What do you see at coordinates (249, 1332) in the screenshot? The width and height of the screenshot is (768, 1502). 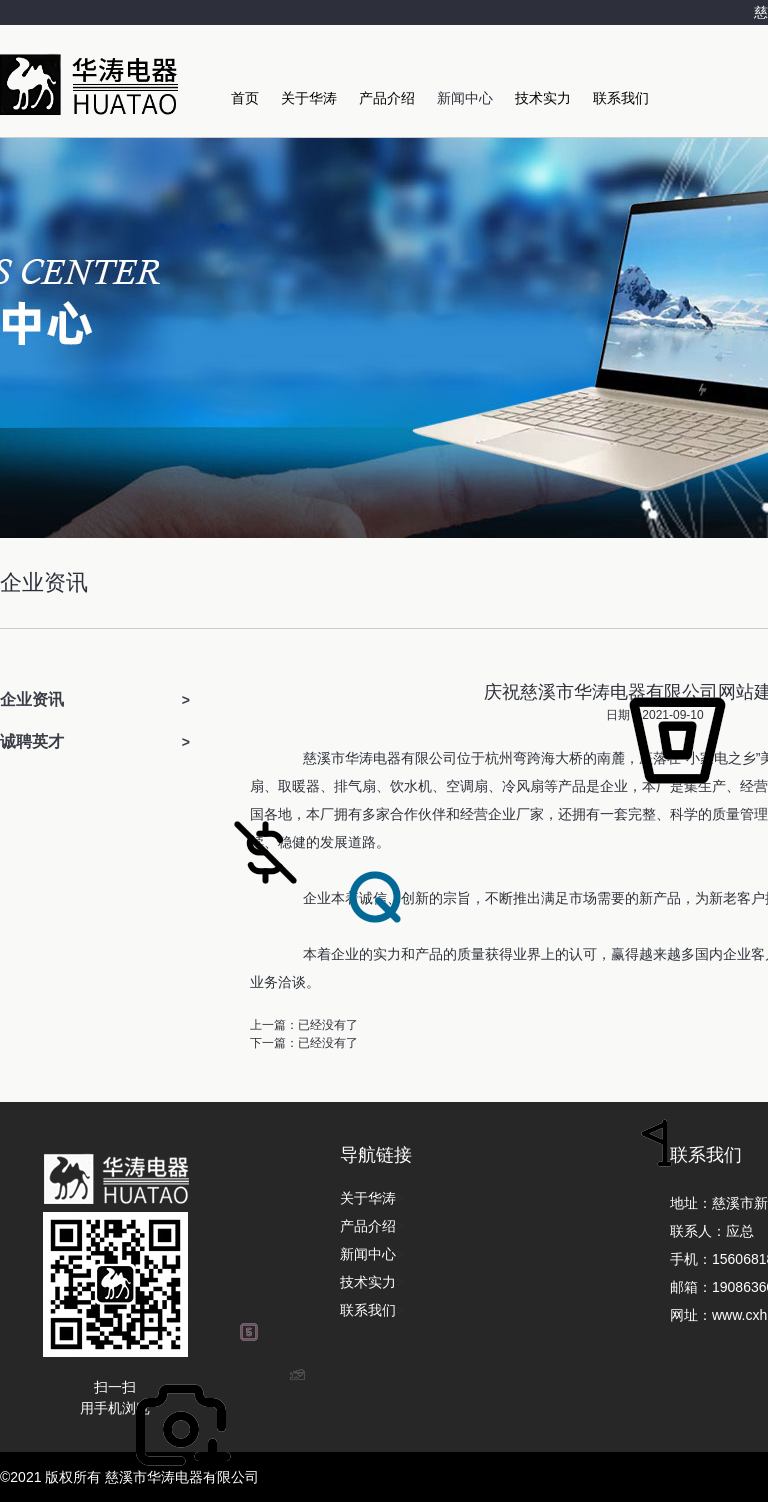 I see `select or navigate to item number 5` at bounding box center [249, 1332].